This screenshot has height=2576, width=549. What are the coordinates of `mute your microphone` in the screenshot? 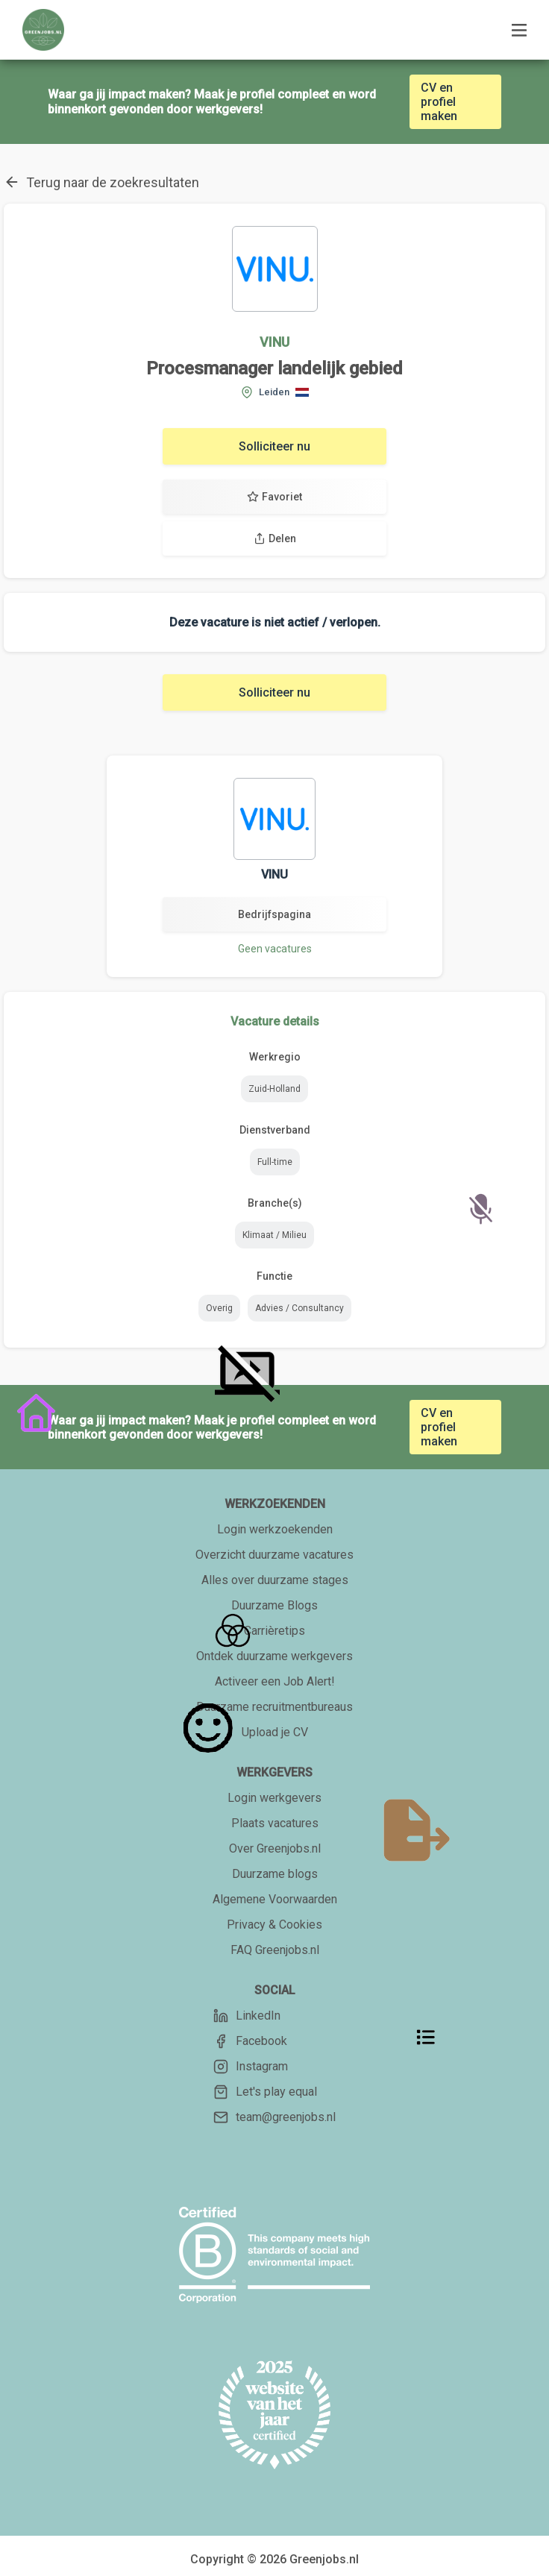 It's located at (480, 1208).